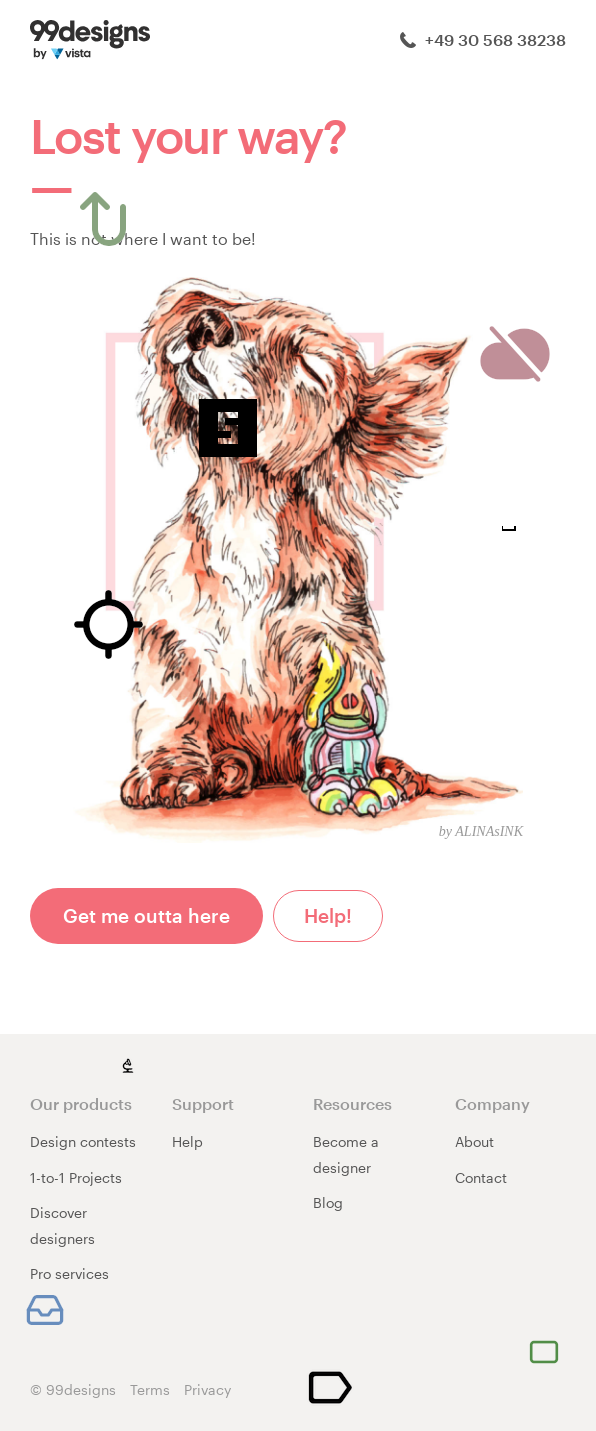 This screenshot has width=596, height=1431. Describe the element at coordinates (508, 528) in the screenshot. I see `insert a space character` at that location.